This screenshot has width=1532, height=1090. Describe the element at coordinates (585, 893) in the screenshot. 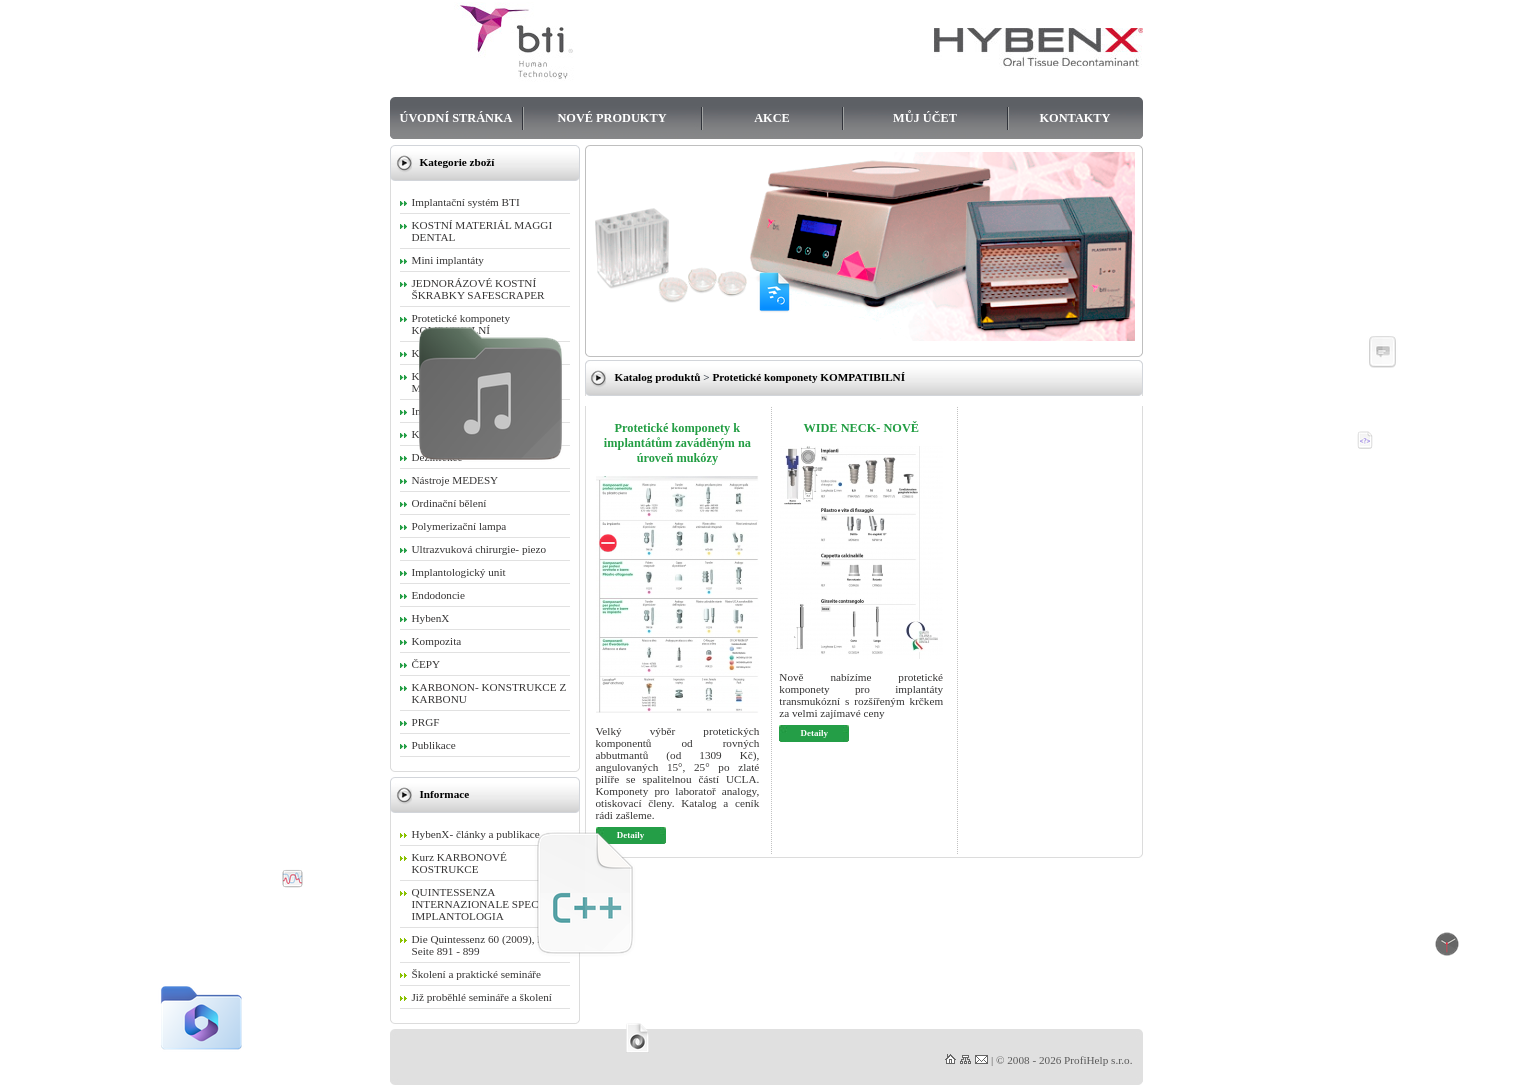

I see `a C++ source code file` at that location.